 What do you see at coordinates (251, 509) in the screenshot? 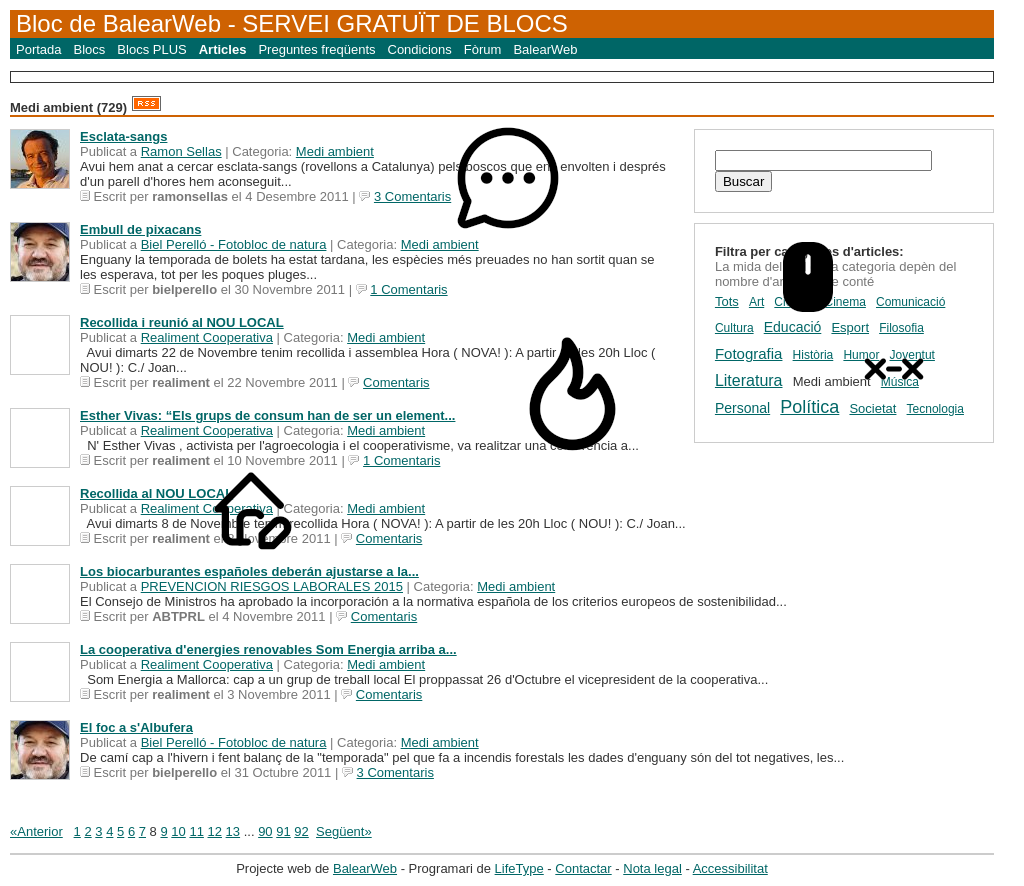
I see `edit home address or location` at bounding box center [251, 509].